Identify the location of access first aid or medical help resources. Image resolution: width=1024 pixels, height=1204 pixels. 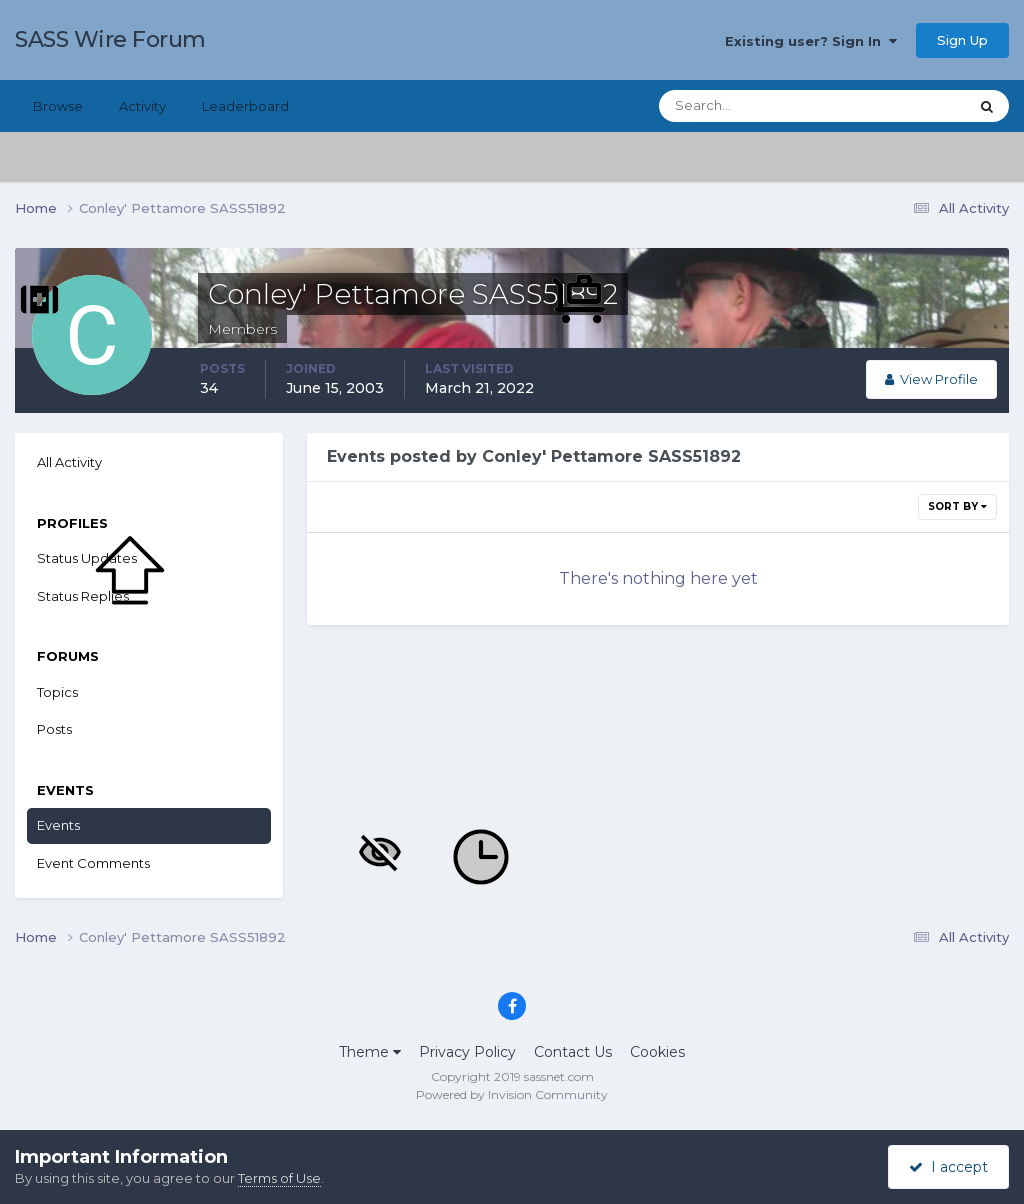
(39, 299).